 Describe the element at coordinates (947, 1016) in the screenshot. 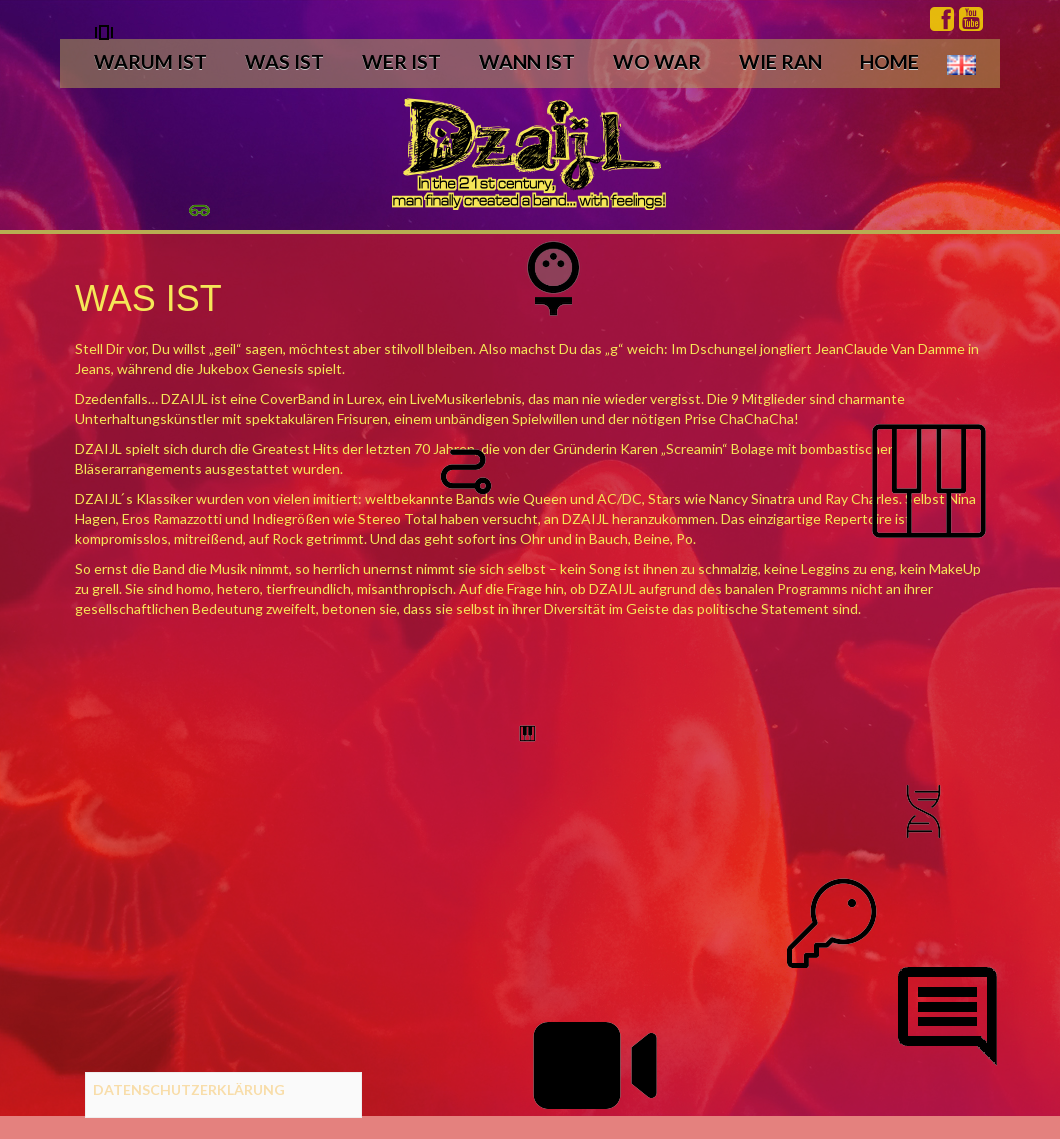

I see `leave a comment` at that location.